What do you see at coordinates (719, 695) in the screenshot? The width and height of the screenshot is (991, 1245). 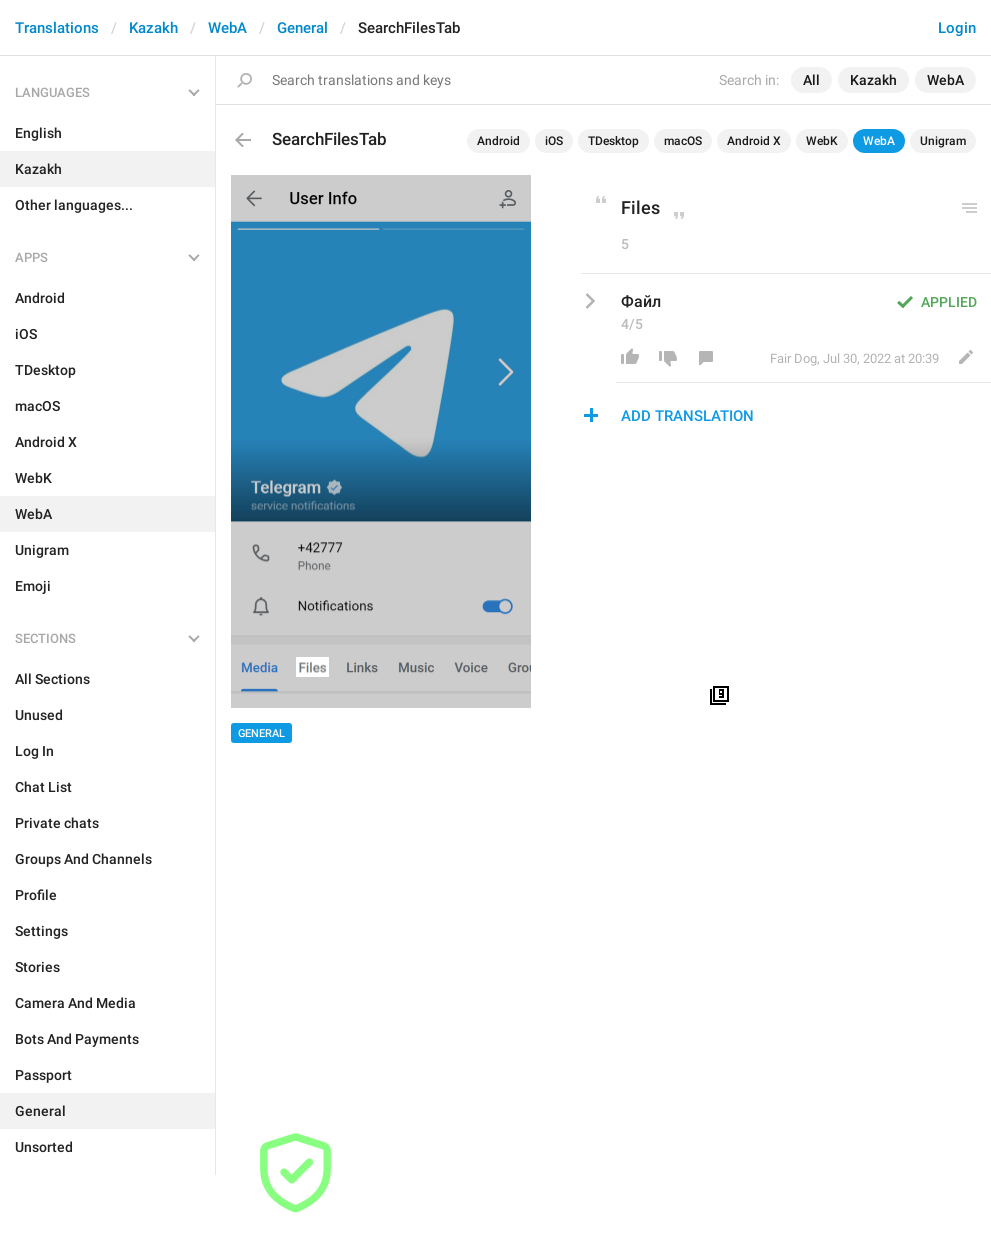 I see `indicates 9 items in a photo filter or layer stack` at bounding box center [719, 695].